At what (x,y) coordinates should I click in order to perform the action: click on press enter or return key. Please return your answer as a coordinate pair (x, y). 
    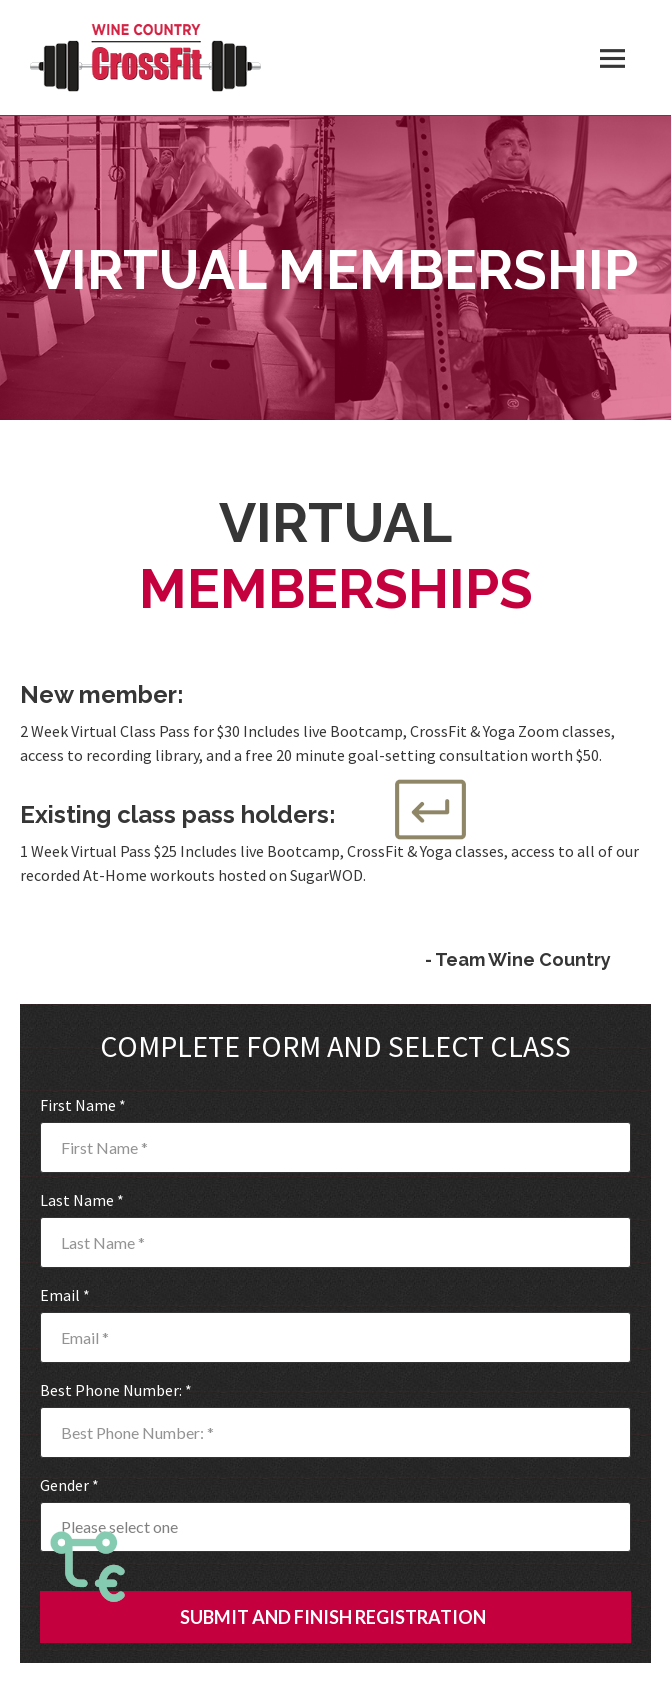
    Looking at the image, I should click on (430, 809).